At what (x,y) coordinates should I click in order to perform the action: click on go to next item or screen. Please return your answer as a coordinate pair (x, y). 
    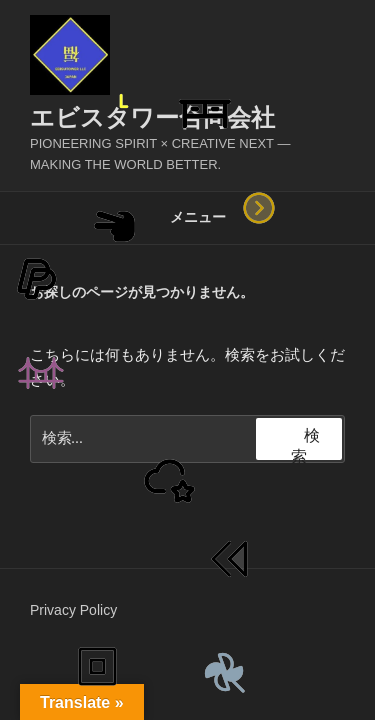
    Looking at the image, I should click on (259, 208).